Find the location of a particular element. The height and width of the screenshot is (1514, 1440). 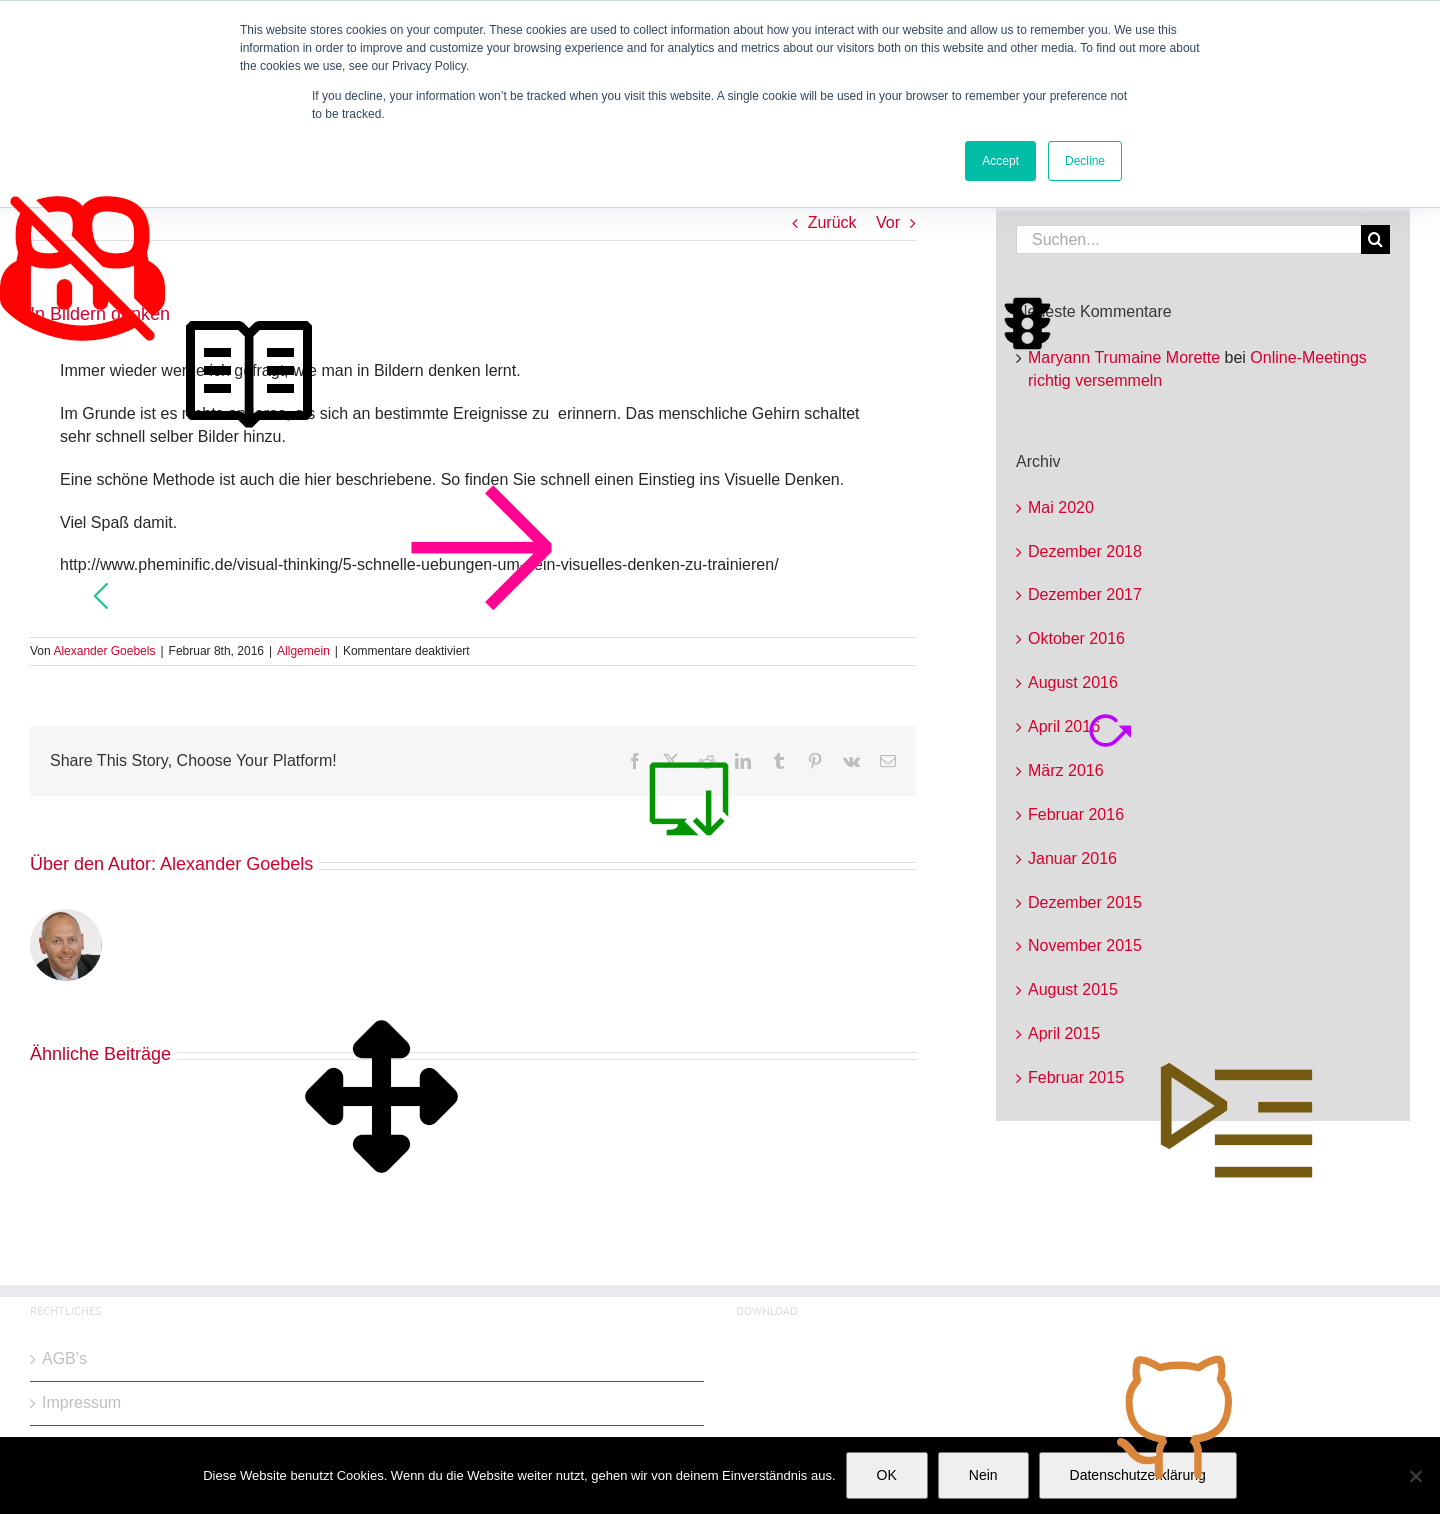

download file to desktop is located at coordinates (689, 796).